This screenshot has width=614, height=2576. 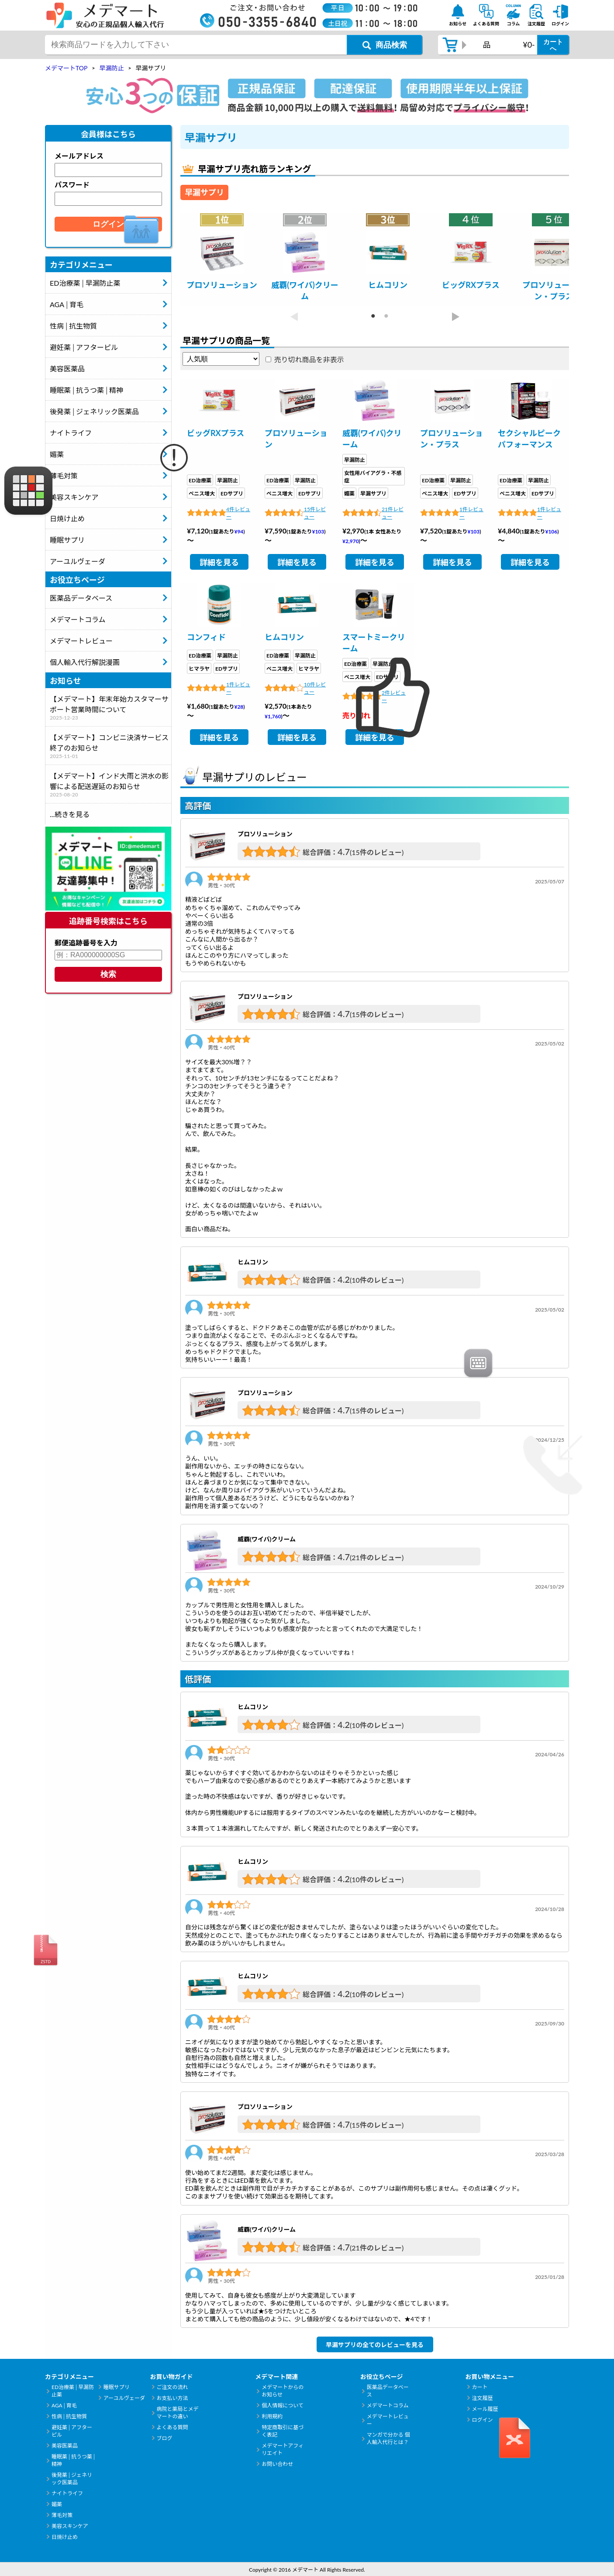 I want to click on open the family shared folder, so click(x=141, y=229).